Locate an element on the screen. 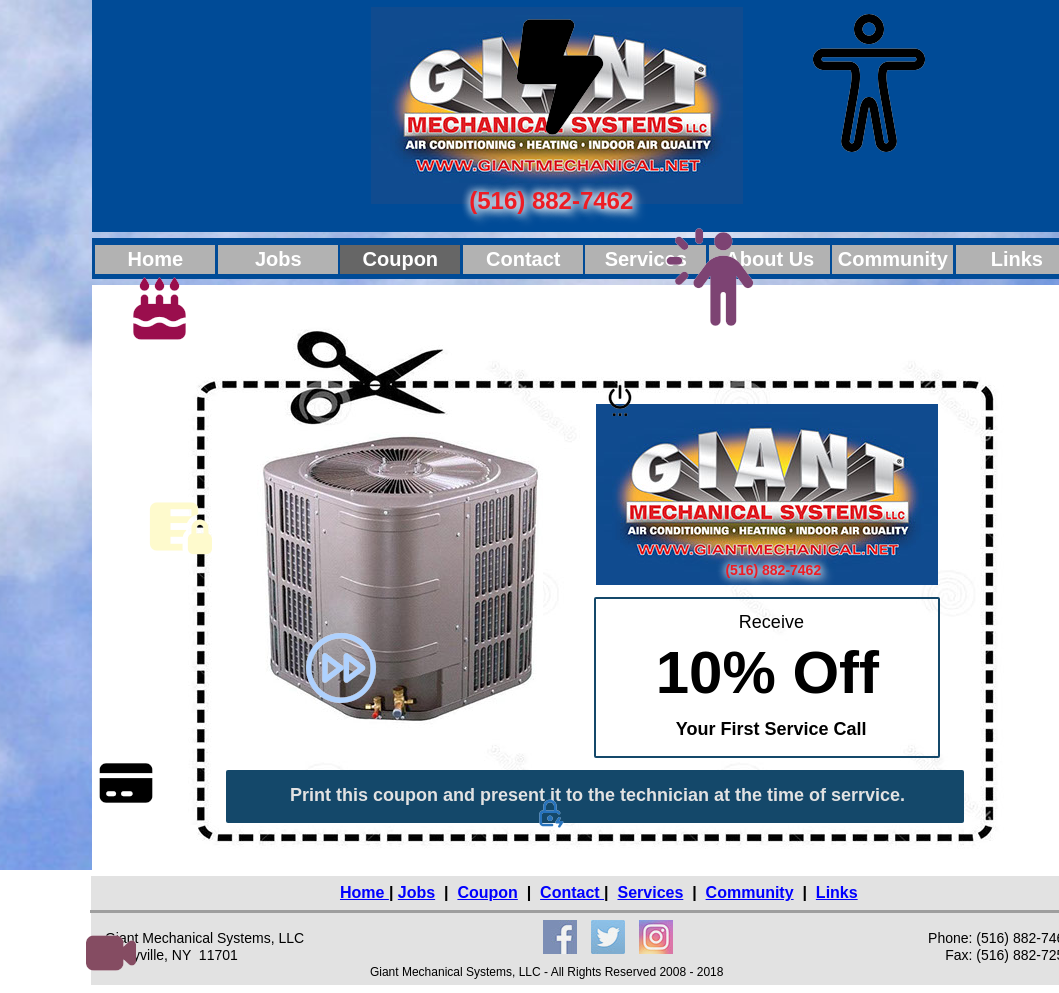 The image size is (1059, 993). start a video call is located at coordinates (111, 953).